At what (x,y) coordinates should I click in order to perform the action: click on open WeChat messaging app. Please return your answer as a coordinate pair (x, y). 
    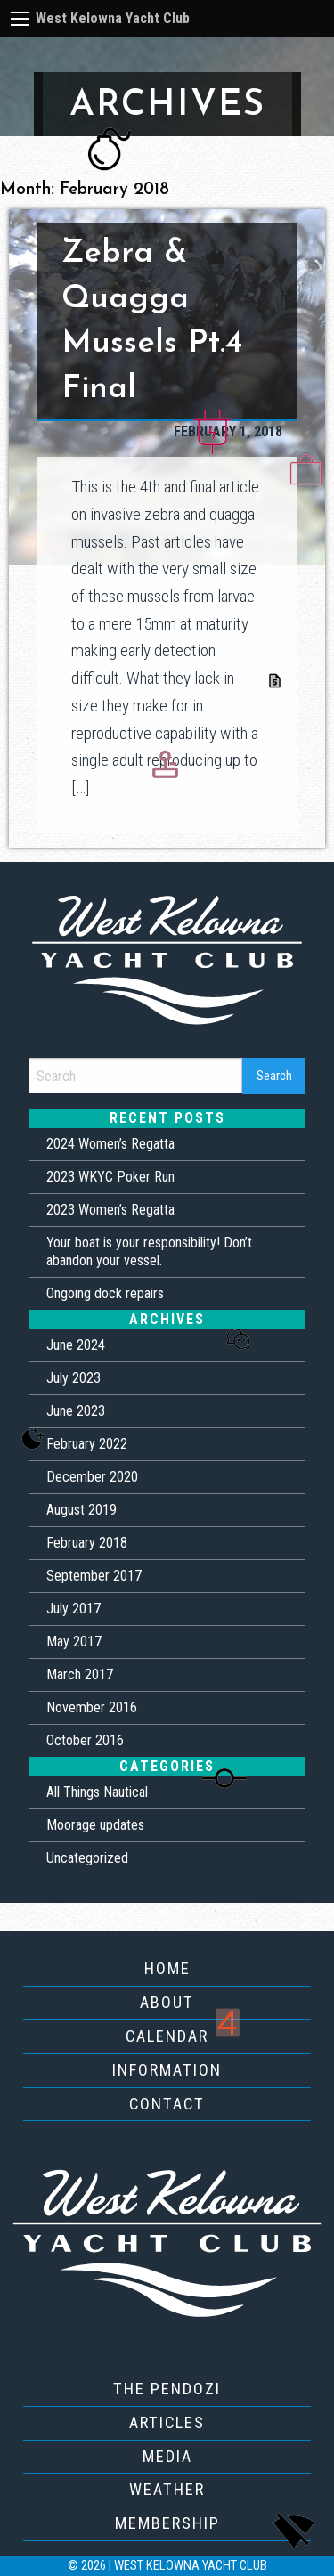
    Looking at the image, I should click on (238, 1338).